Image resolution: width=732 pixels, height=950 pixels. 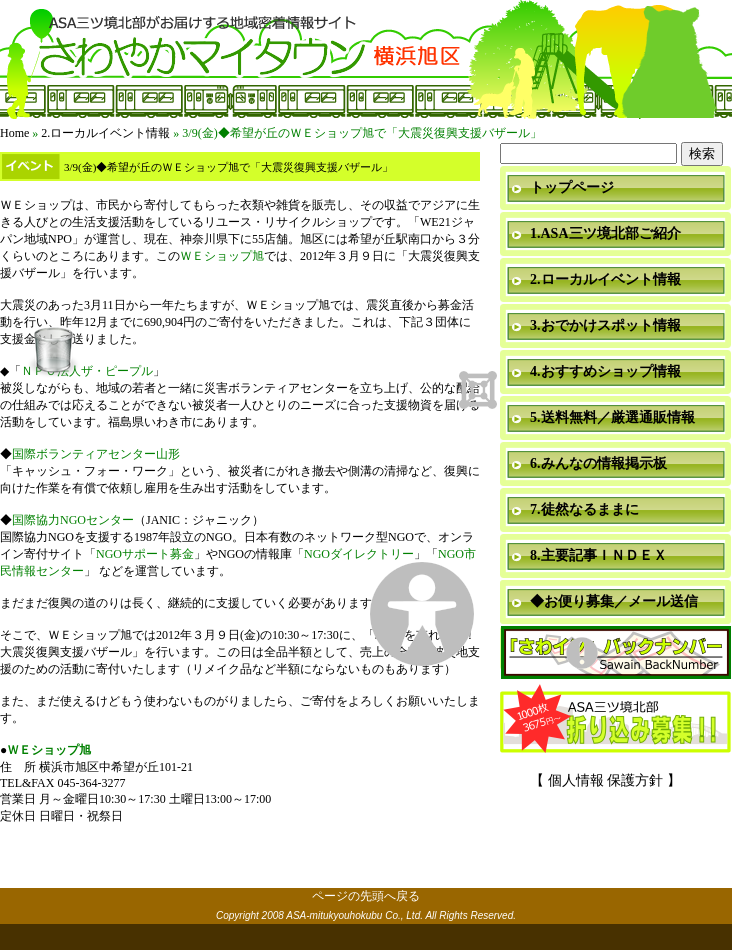 I want to click on open accessibility settings, so click(x=422, y=614).